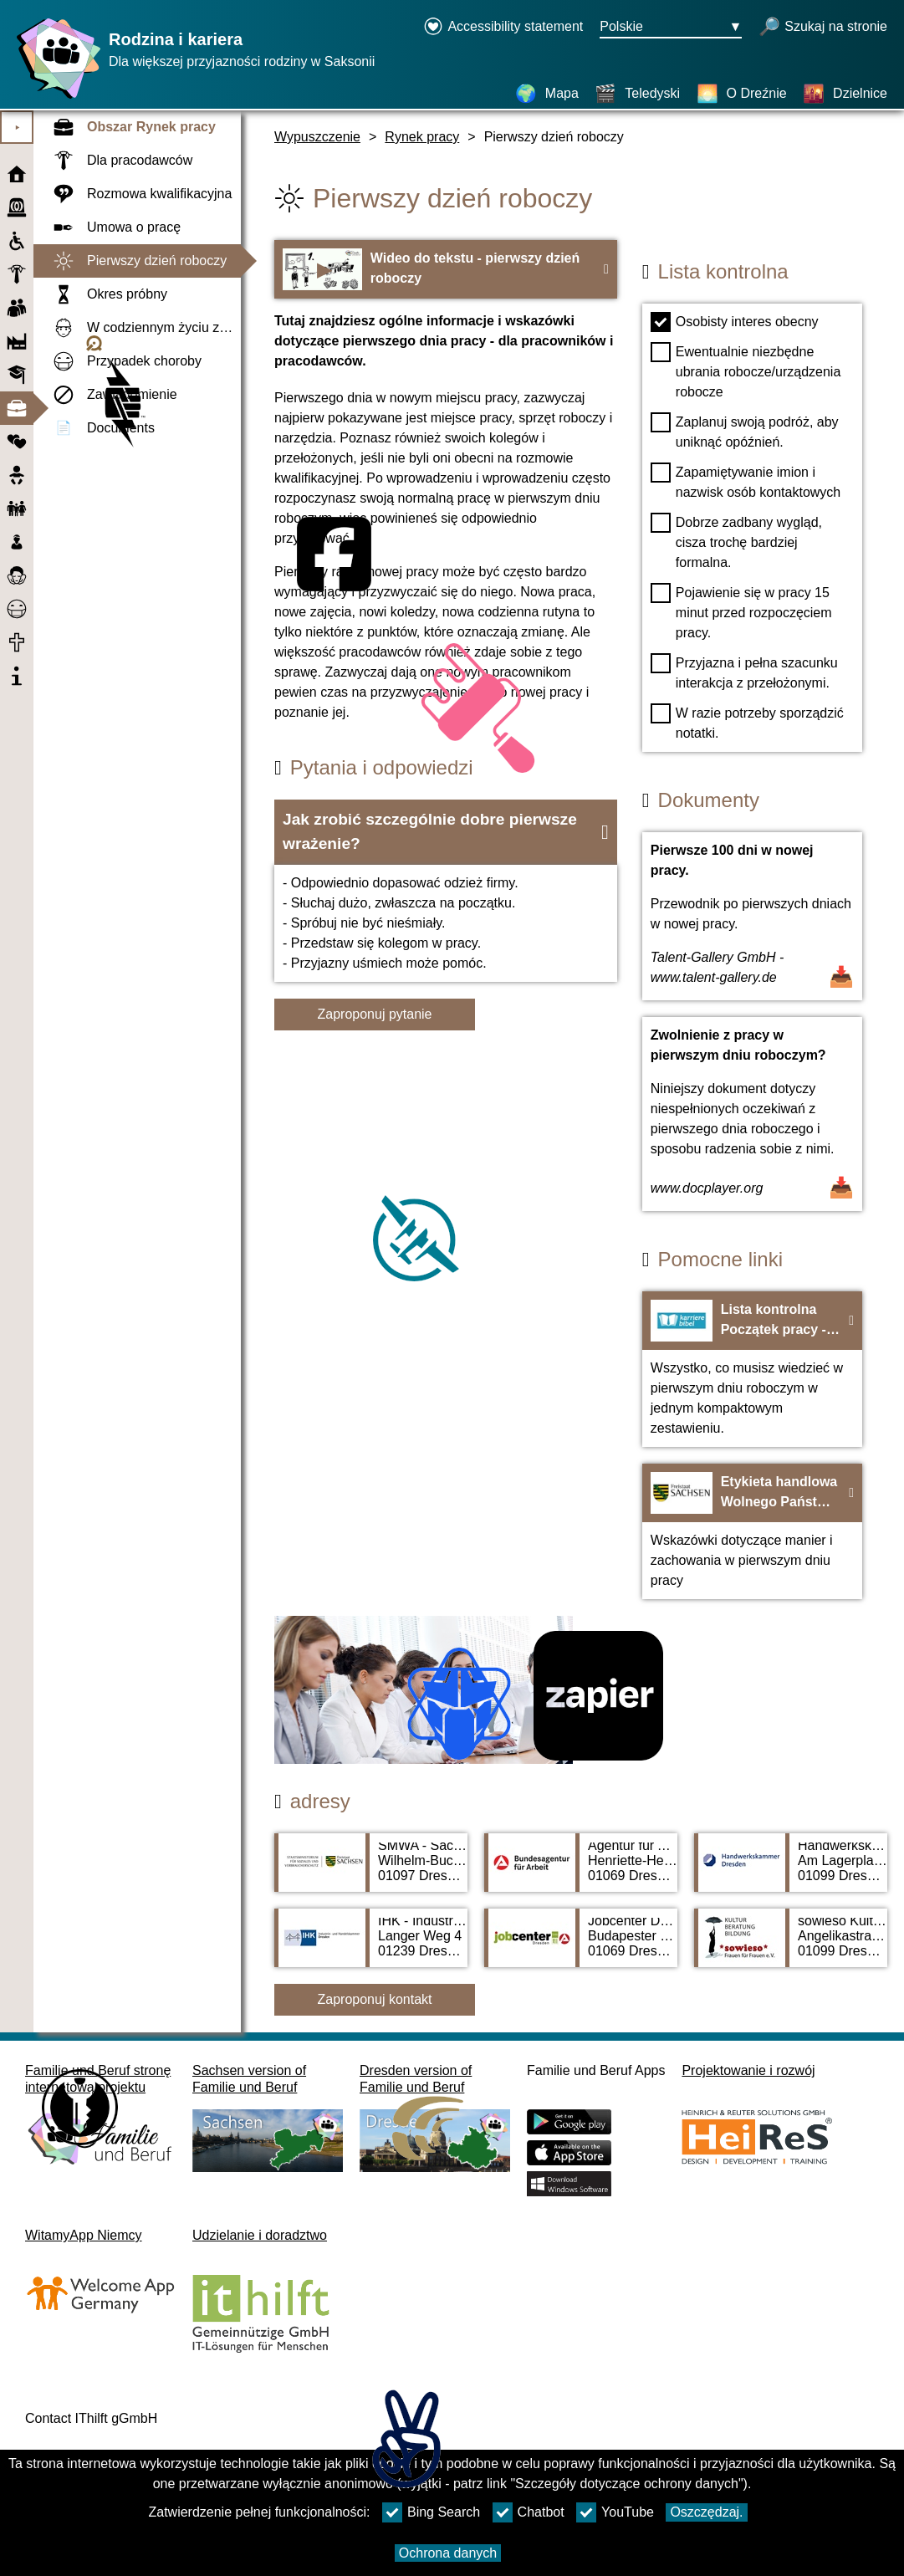 This screenshot has height=2576, width=904. I want to click on Crowdin localization platform logo, so click(427, 2128).